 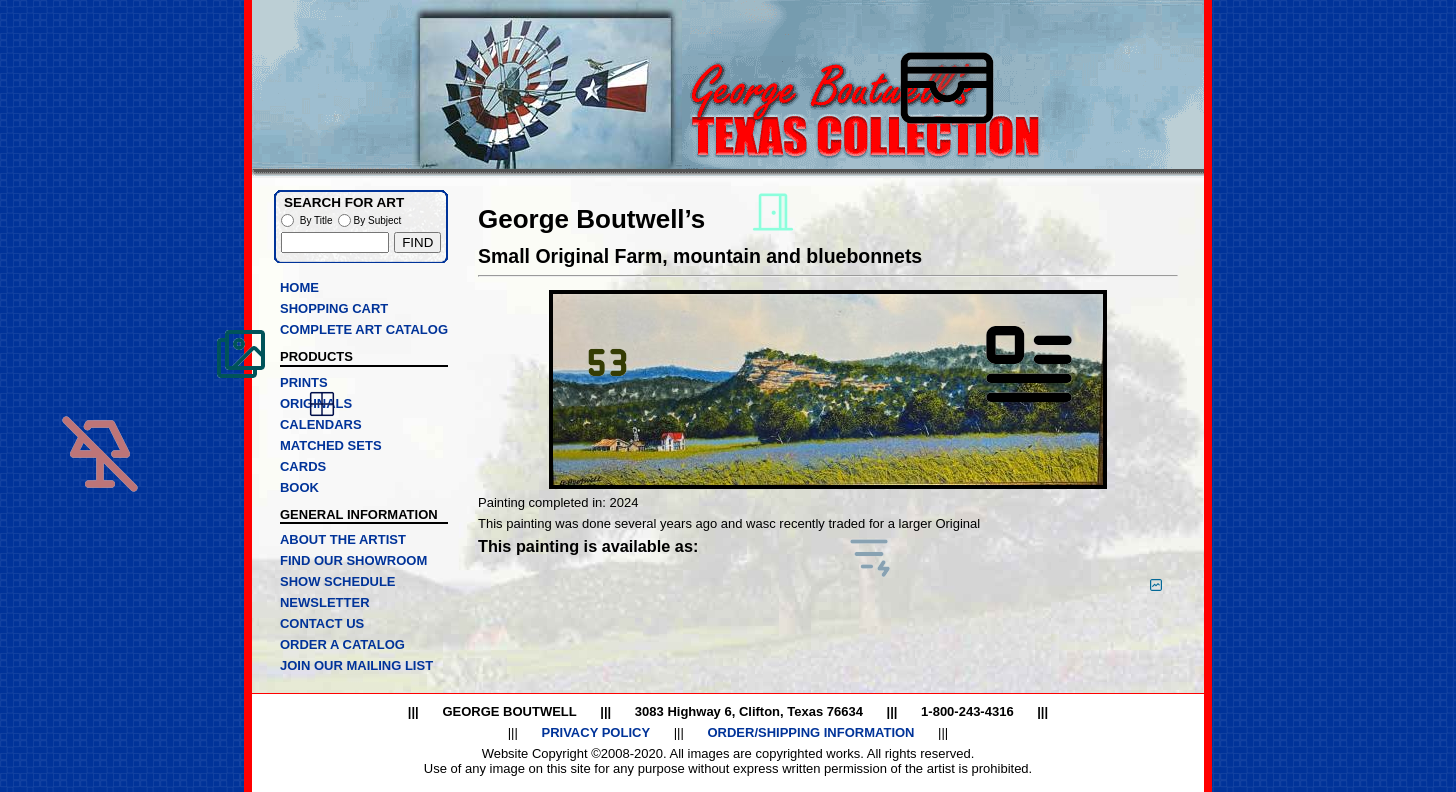 I want to click on apply quick filter settings, so click(x=869, y=554).